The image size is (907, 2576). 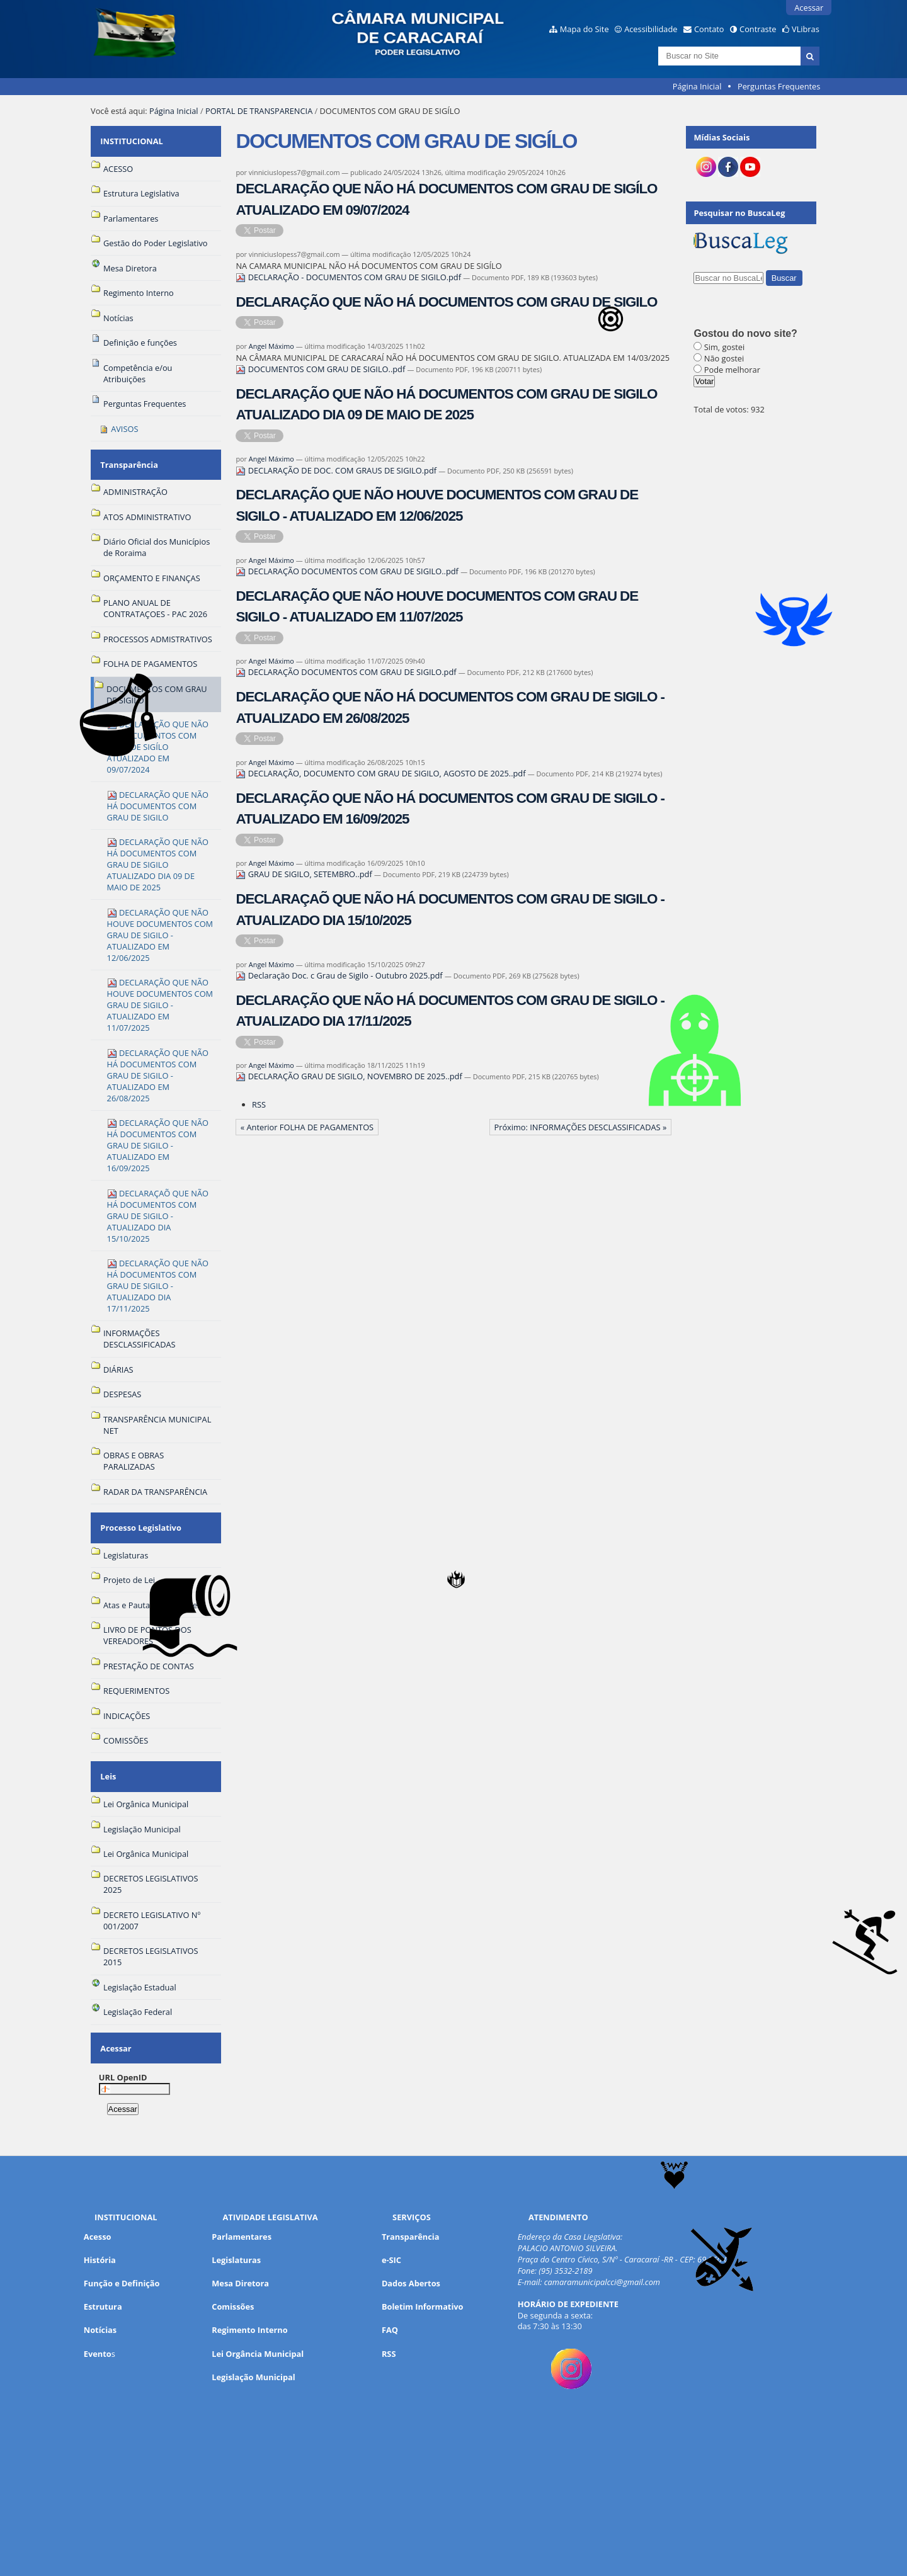 What do you see at coordinates (118, 714) in the screenshot?
I see `consume a potion or drink item` at bounding box center [118, 714].